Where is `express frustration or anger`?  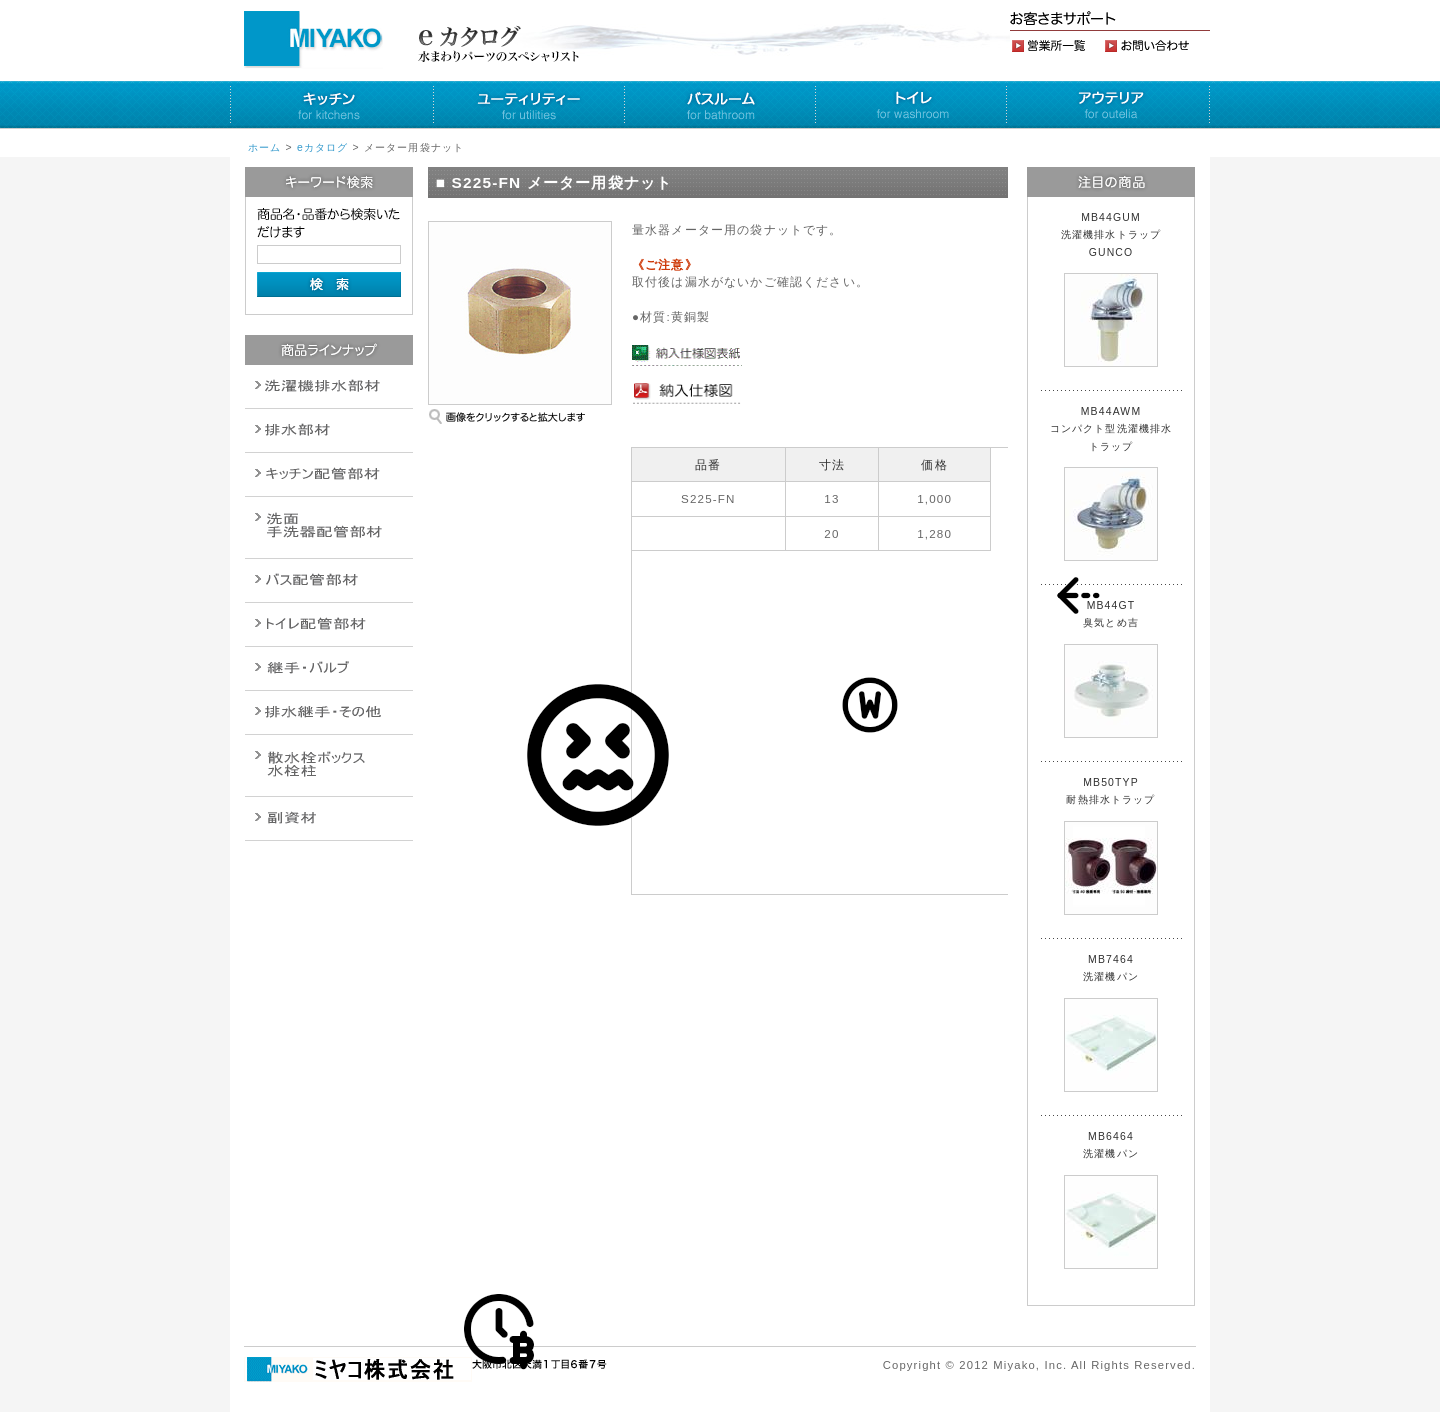 express frustration or anger is located at coordinates (598, 755).